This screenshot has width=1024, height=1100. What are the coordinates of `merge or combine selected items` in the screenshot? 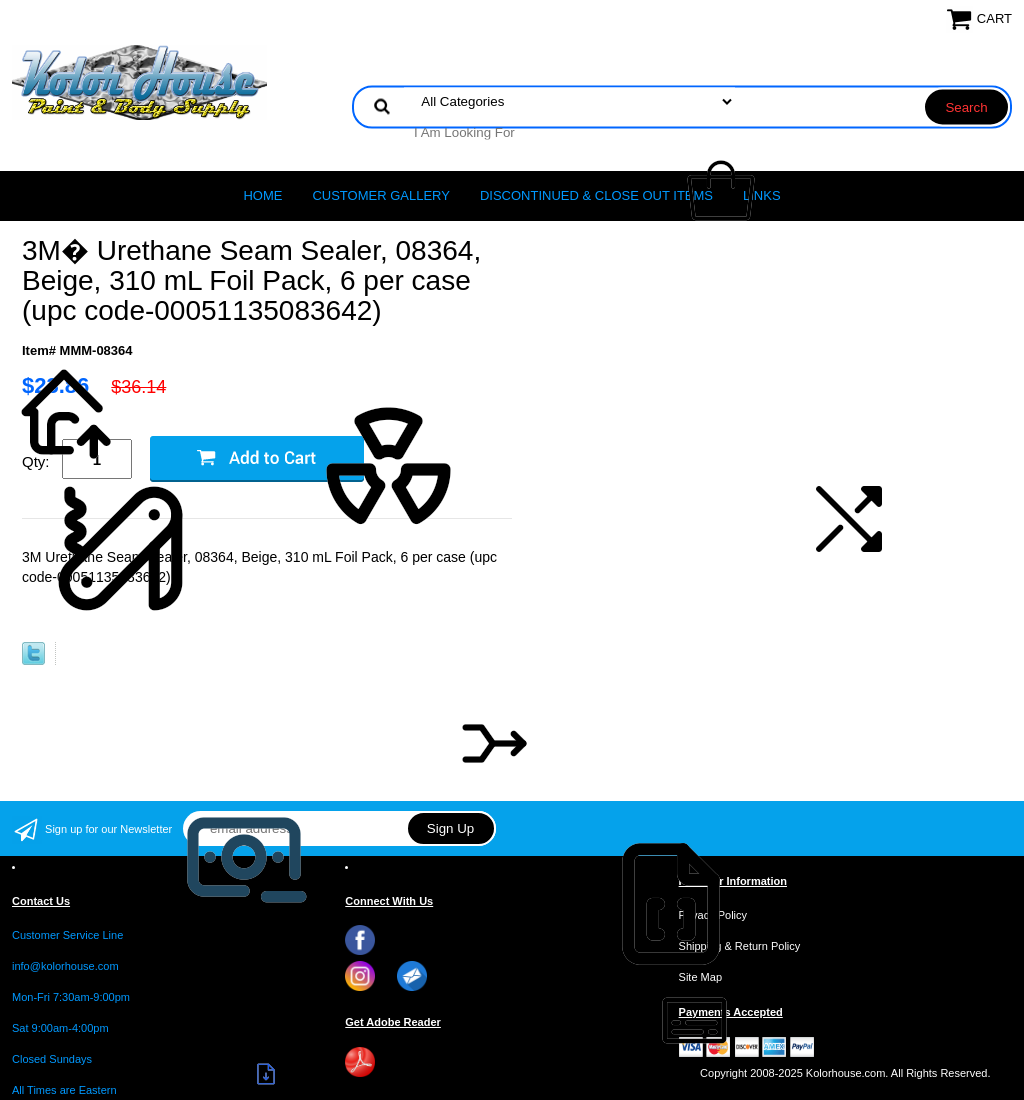 It's located at (494, 743).